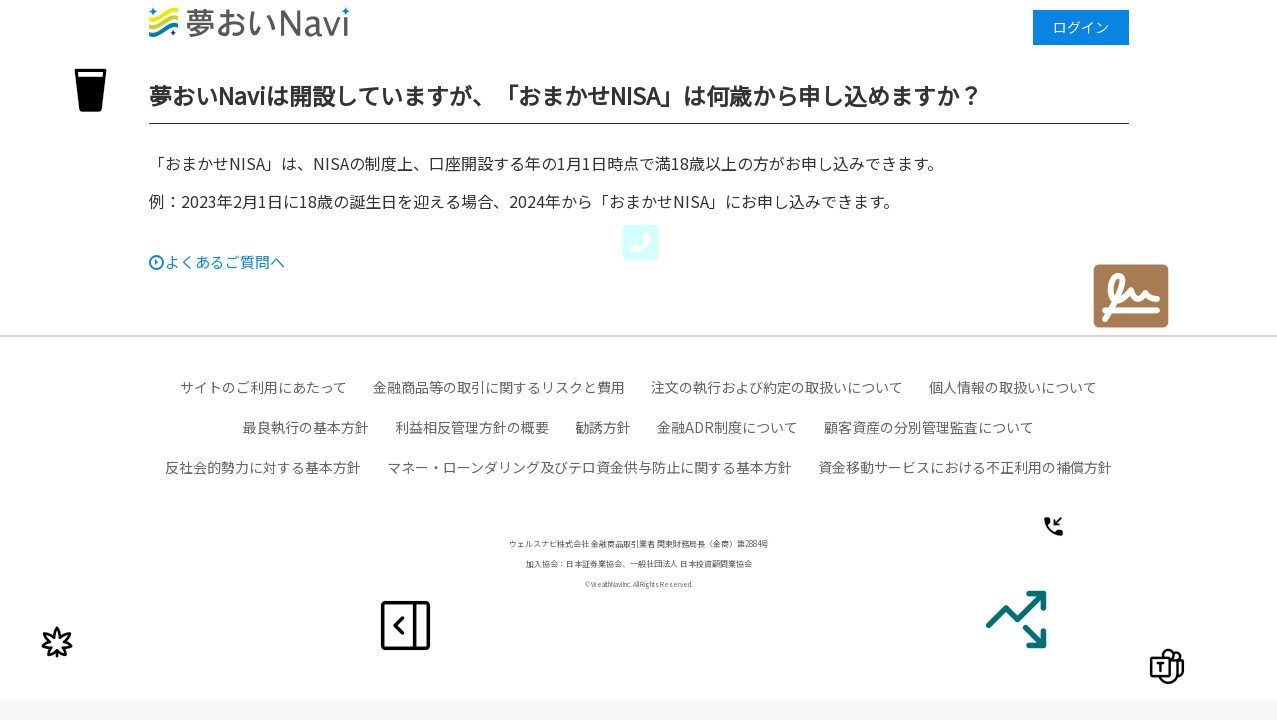  What do you see at coordinates (405, 625) in the screenshot?
I see `expand the sidebar panel` at bounding box center [405, 625].